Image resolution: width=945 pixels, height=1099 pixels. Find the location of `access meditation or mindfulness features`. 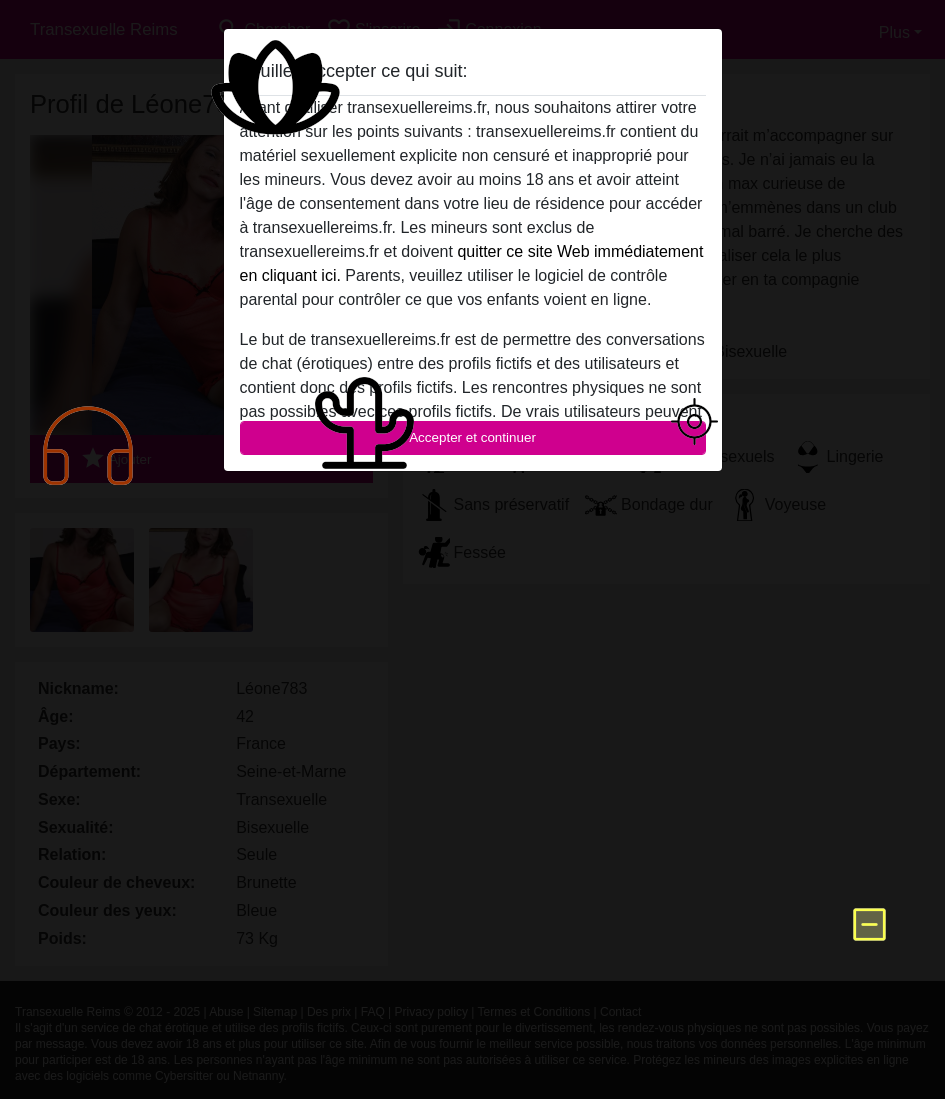

access meditation or mindfulness features is located at coordinates (275, 91).